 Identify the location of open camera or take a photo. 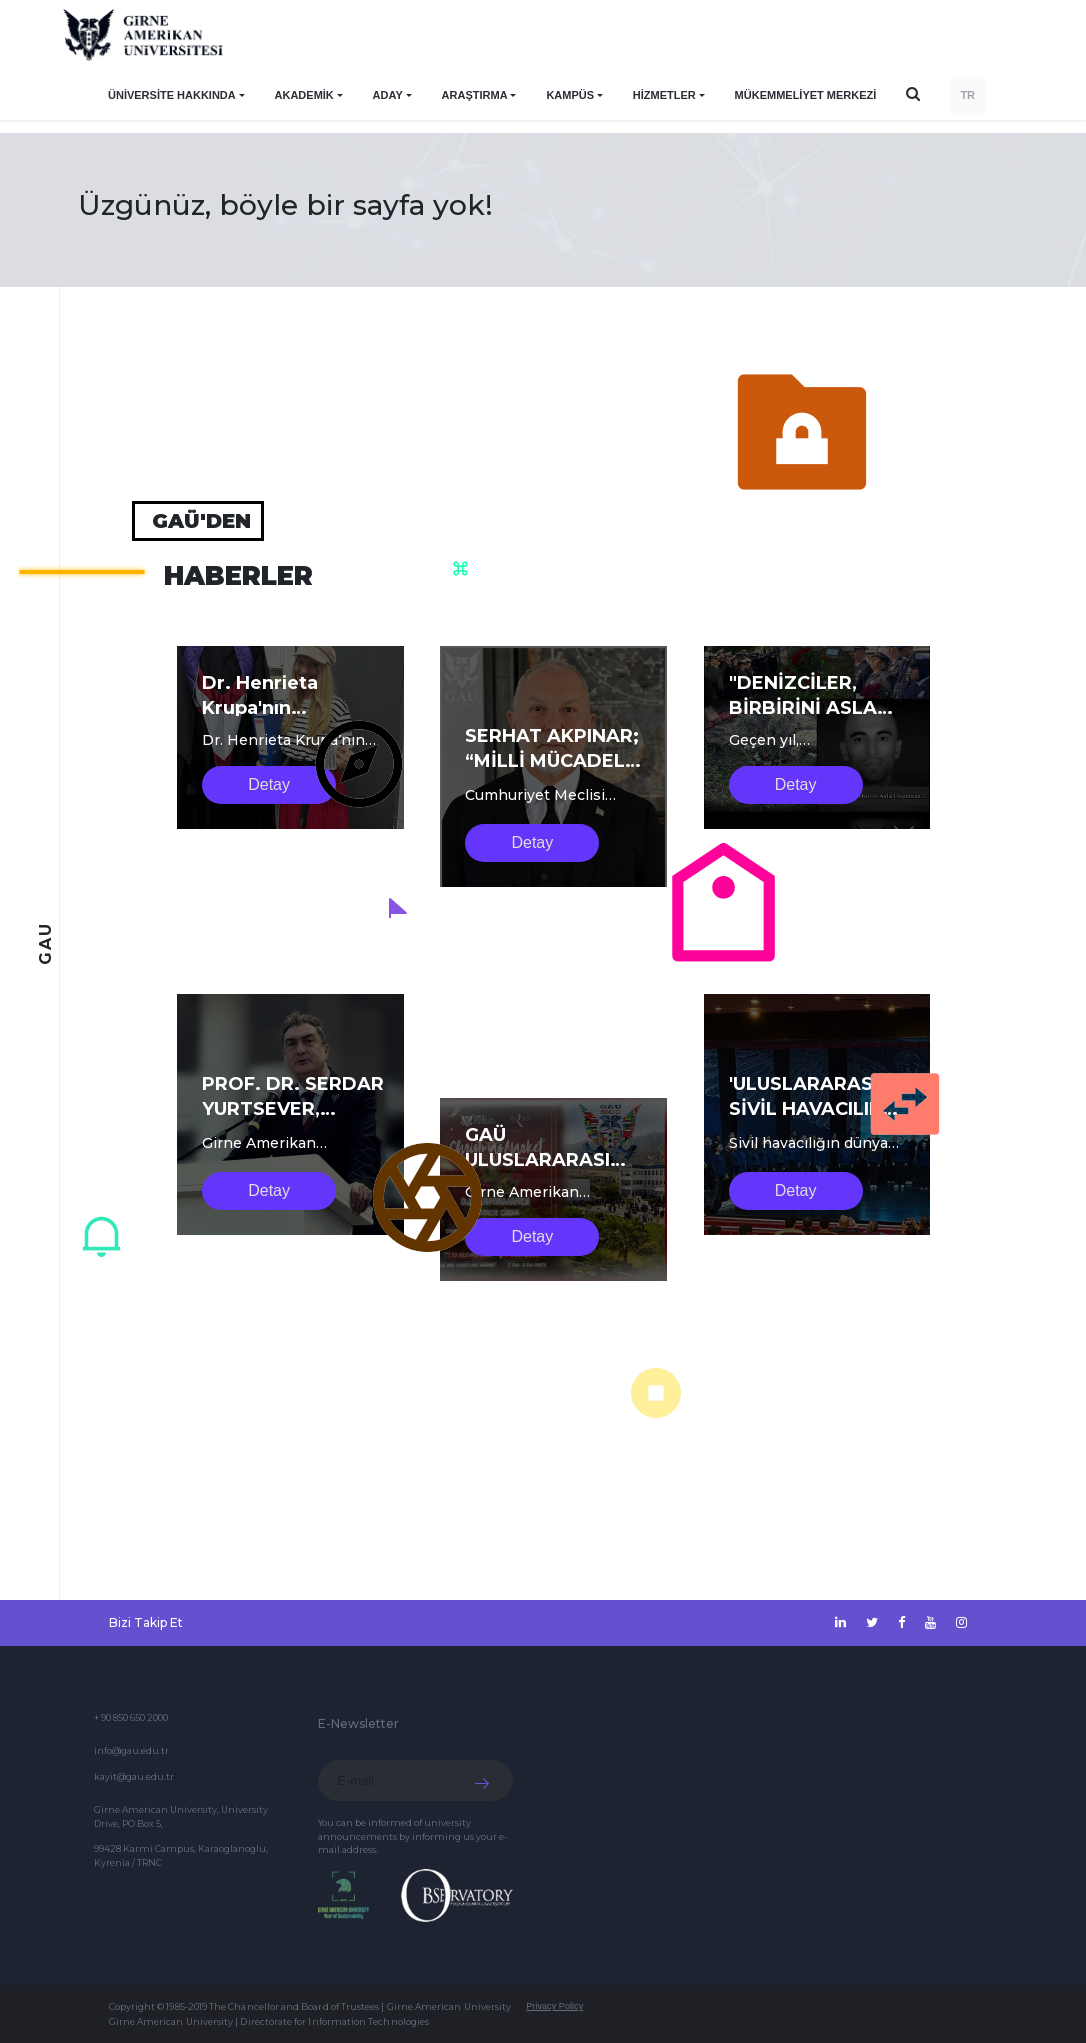
(427, 1197).